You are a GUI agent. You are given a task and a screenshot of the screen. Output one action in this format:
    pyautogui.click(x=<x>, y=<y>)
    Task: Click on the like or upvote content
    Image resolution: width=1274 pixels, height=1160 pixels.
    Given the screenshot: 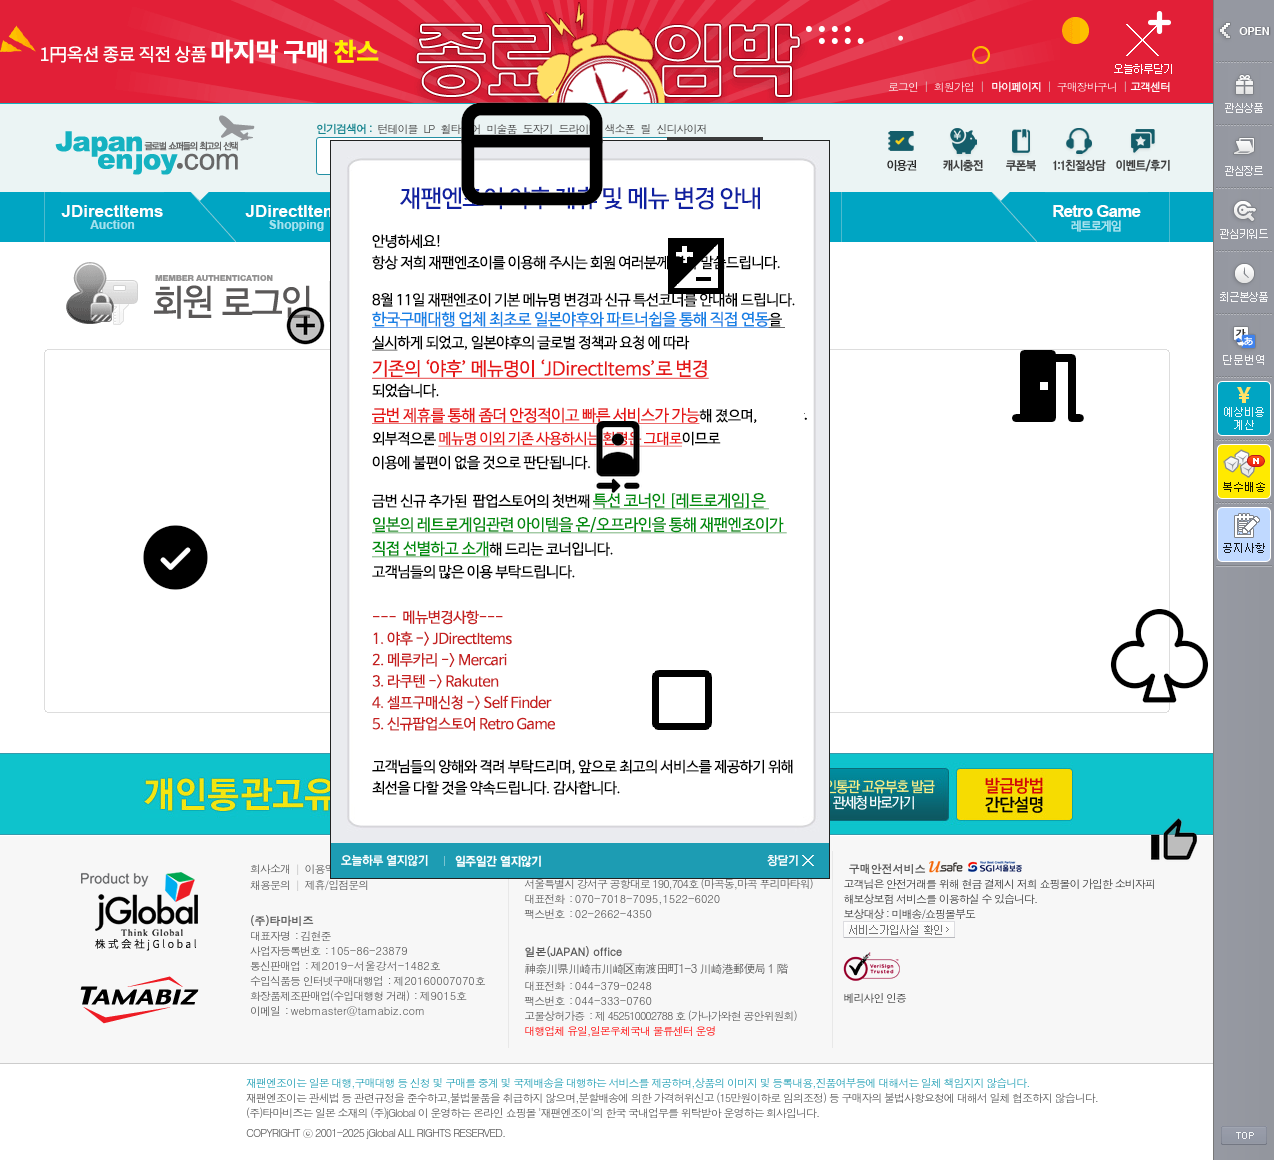 What is the action you would take?
    pyautogui.click(x=1174, y=841)
    